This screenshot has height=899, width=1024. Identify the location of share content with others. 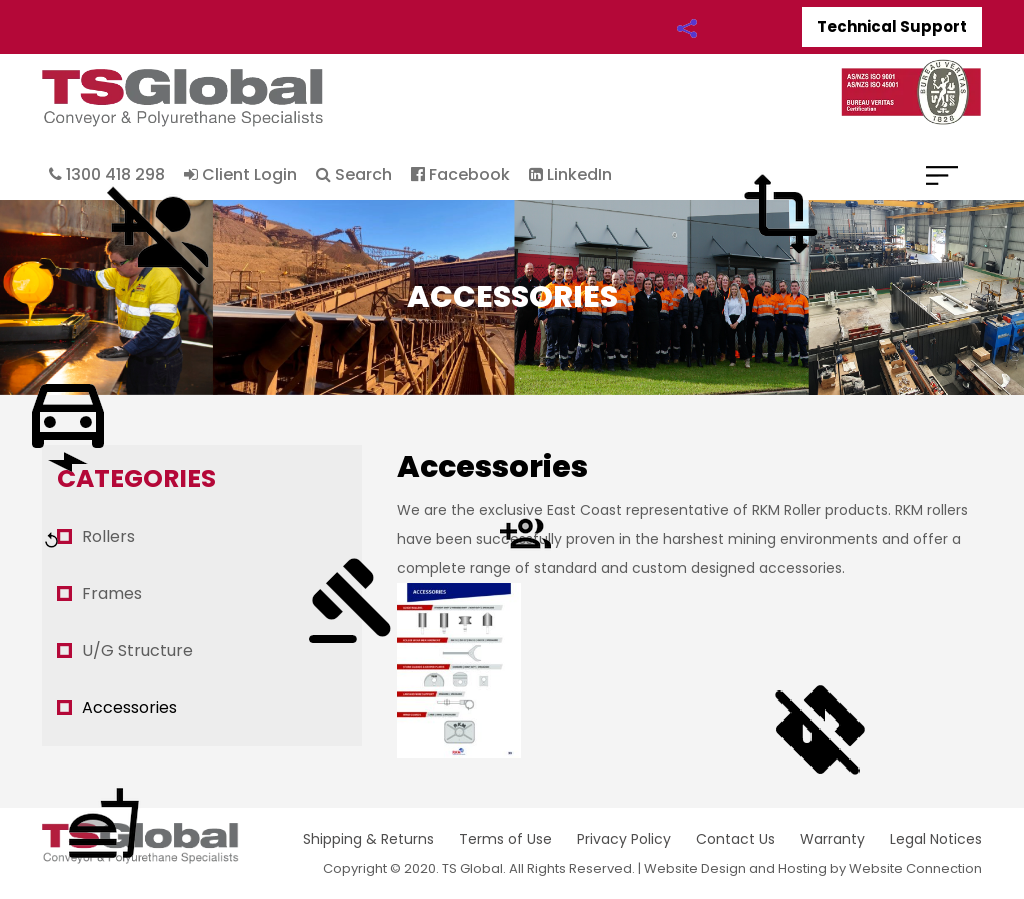
(687, 28).